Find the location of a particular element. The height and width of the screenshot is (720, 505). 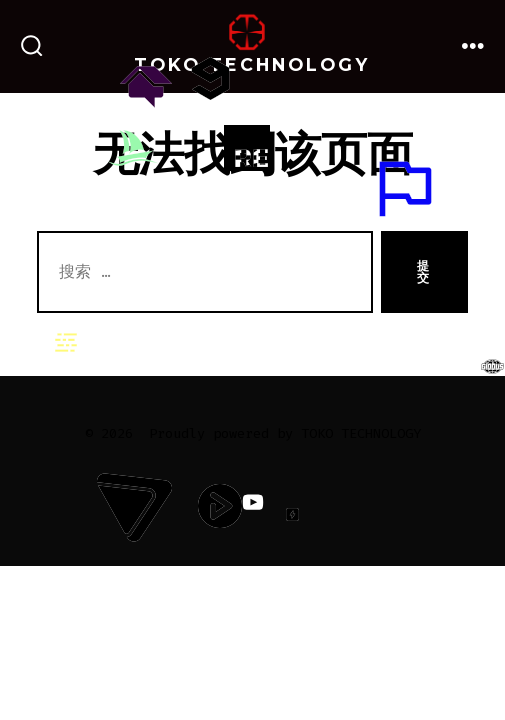

open GoCD continuous delivery dashboard is located at coordinates (220, 506).